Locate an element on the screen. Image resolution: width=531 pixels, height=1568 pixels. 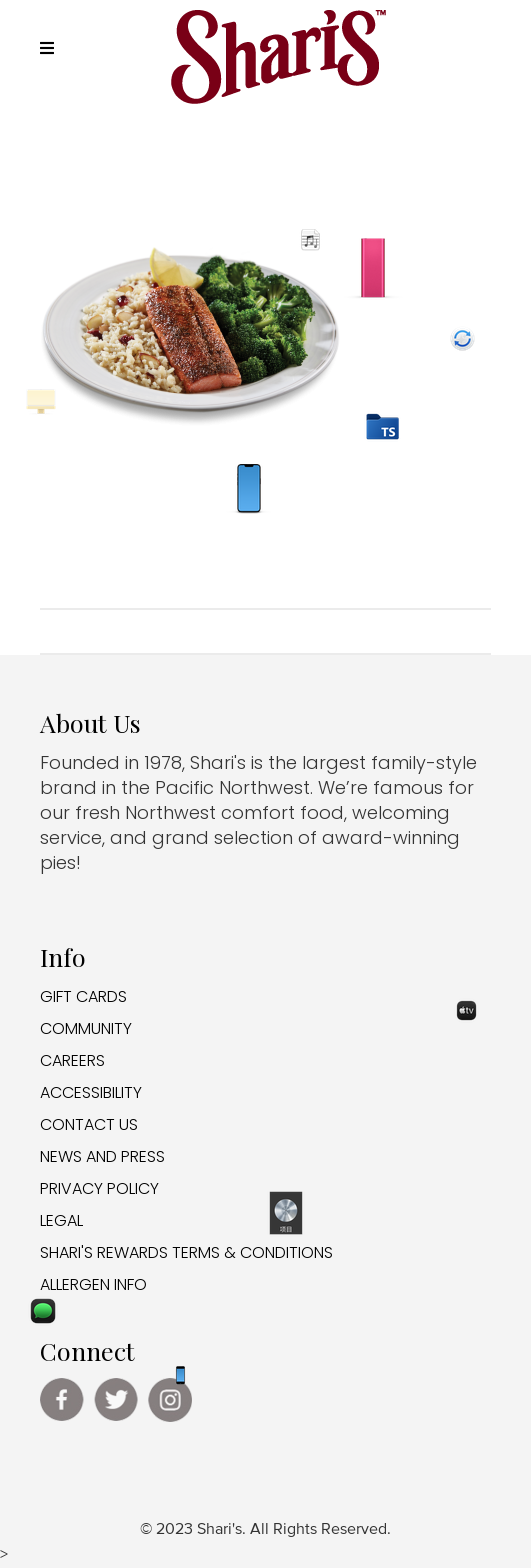
open the apple tv app is located at coordinates (466, 1010).